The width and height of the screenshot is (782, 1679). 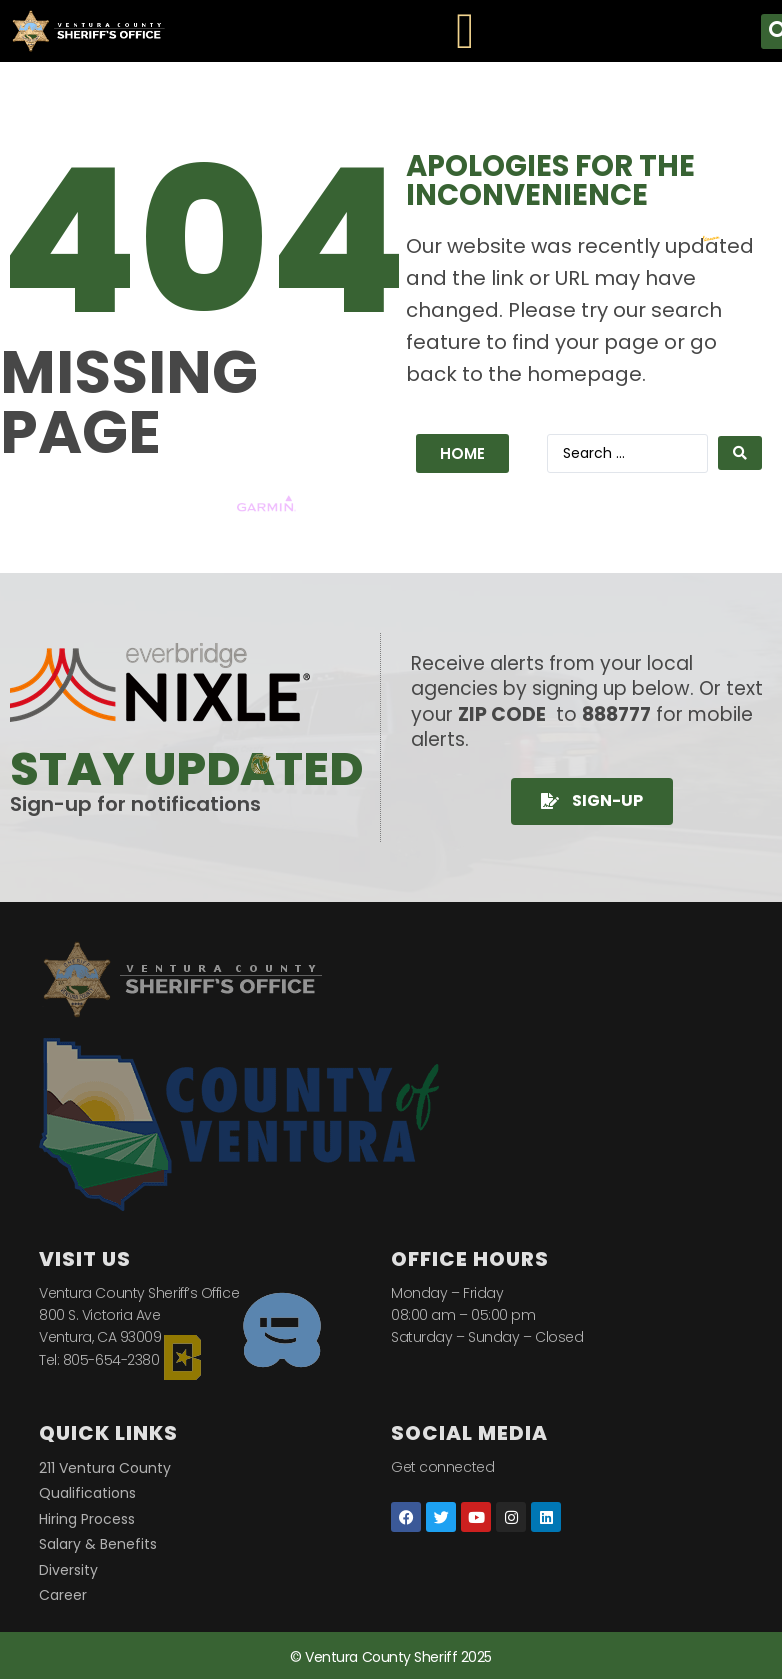 I want to click on open GNU IceCat browser, so click(x=261, y=764).